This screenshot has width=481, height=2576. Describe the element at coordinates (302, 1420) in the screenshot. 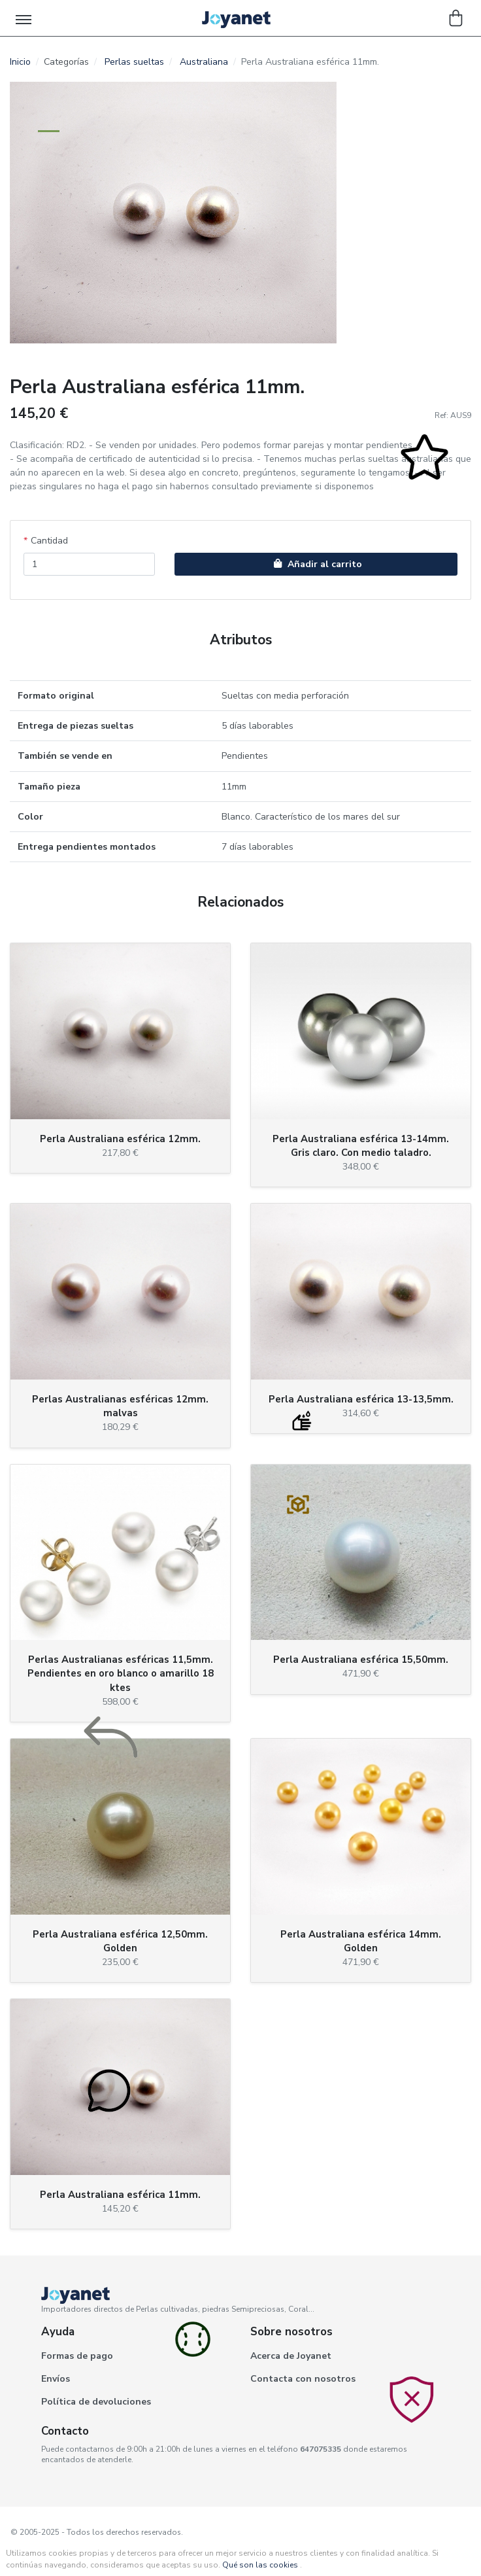

I see `wash your hands reminder` at that location.